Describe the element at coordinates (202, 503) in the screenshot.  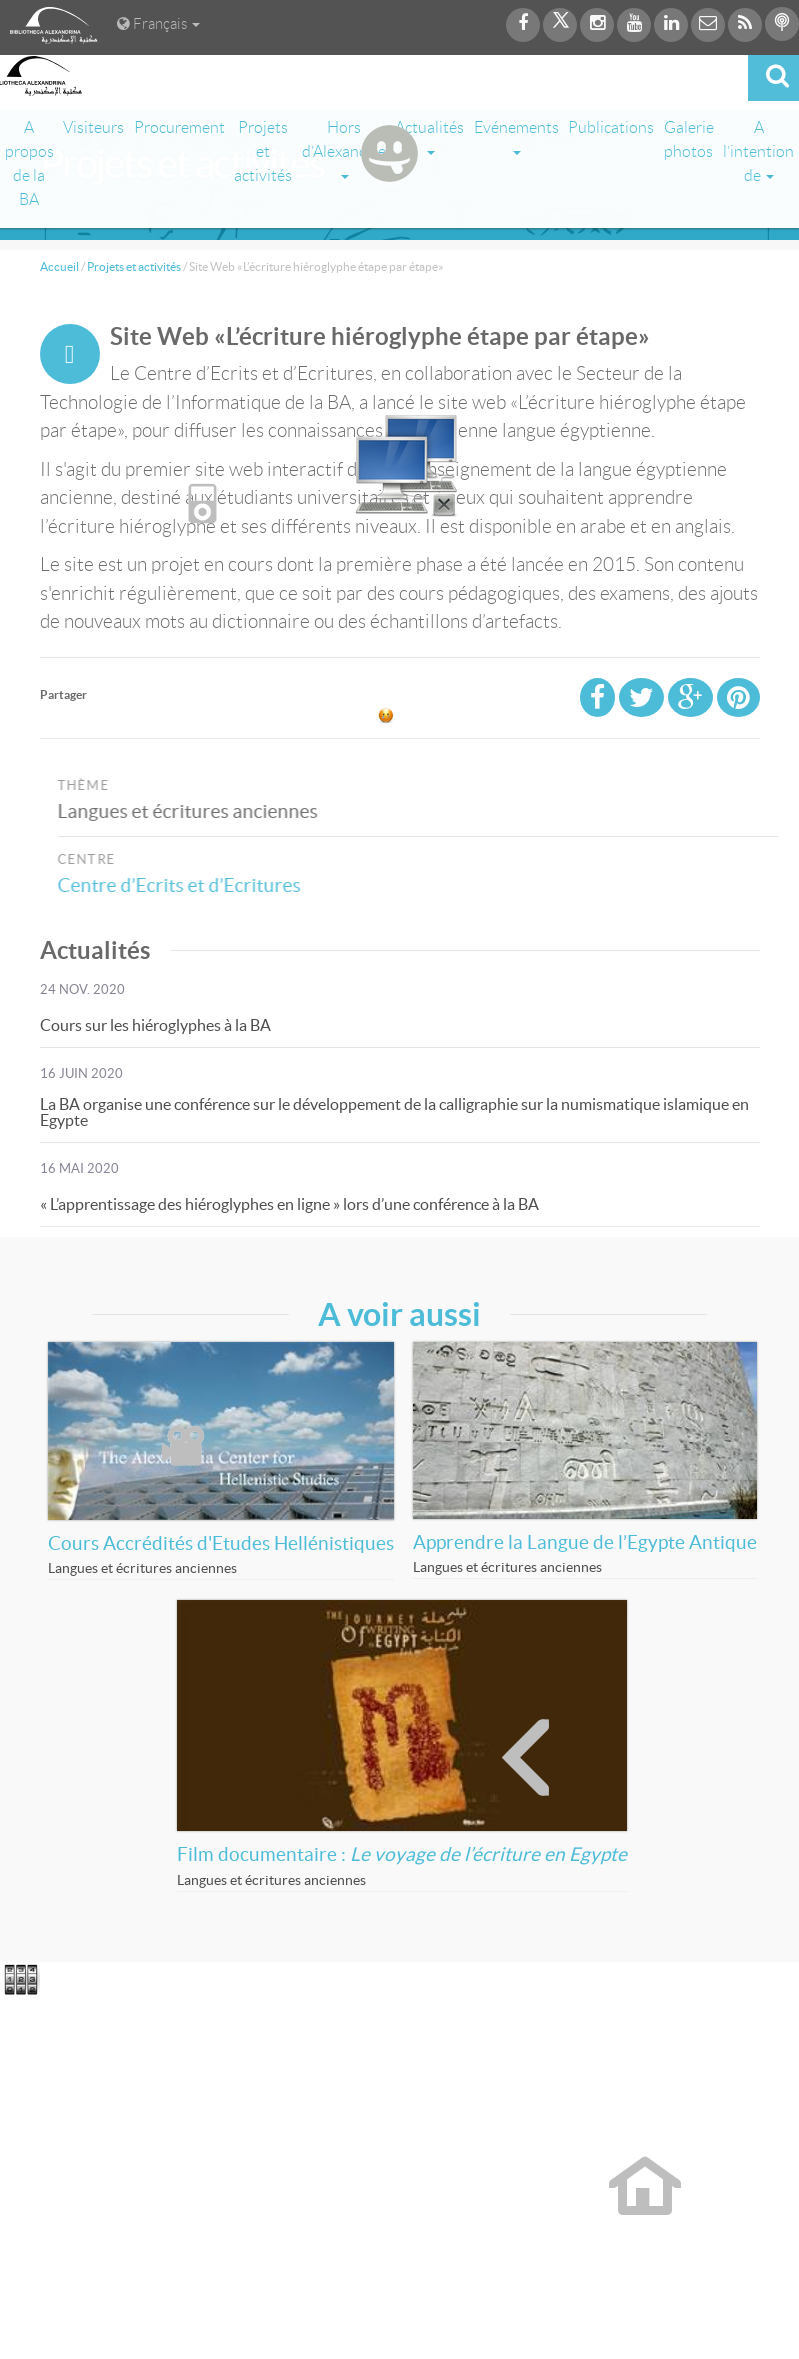
I see `access media player device` at that location.